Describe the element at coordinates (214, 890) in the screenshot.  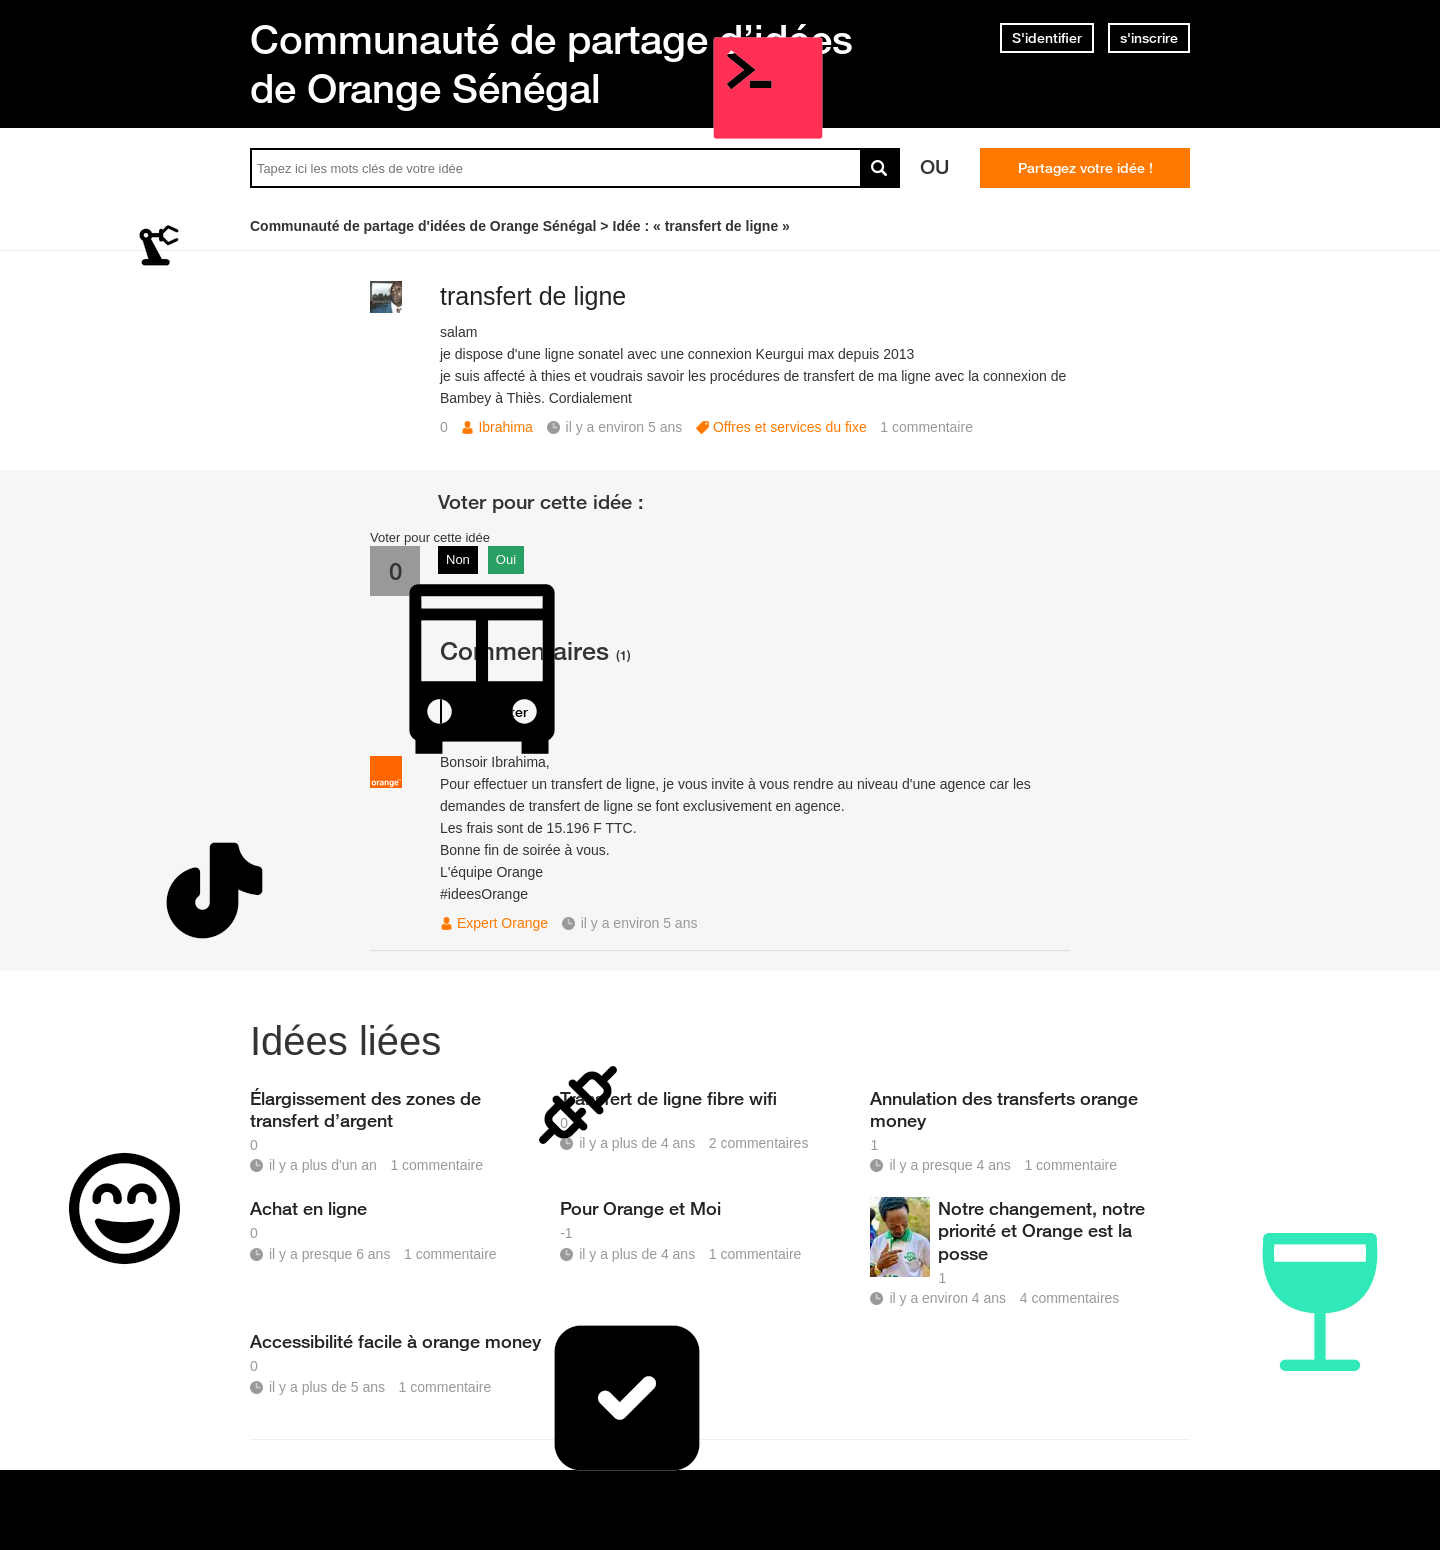
I see `open TikTok app` at that location.